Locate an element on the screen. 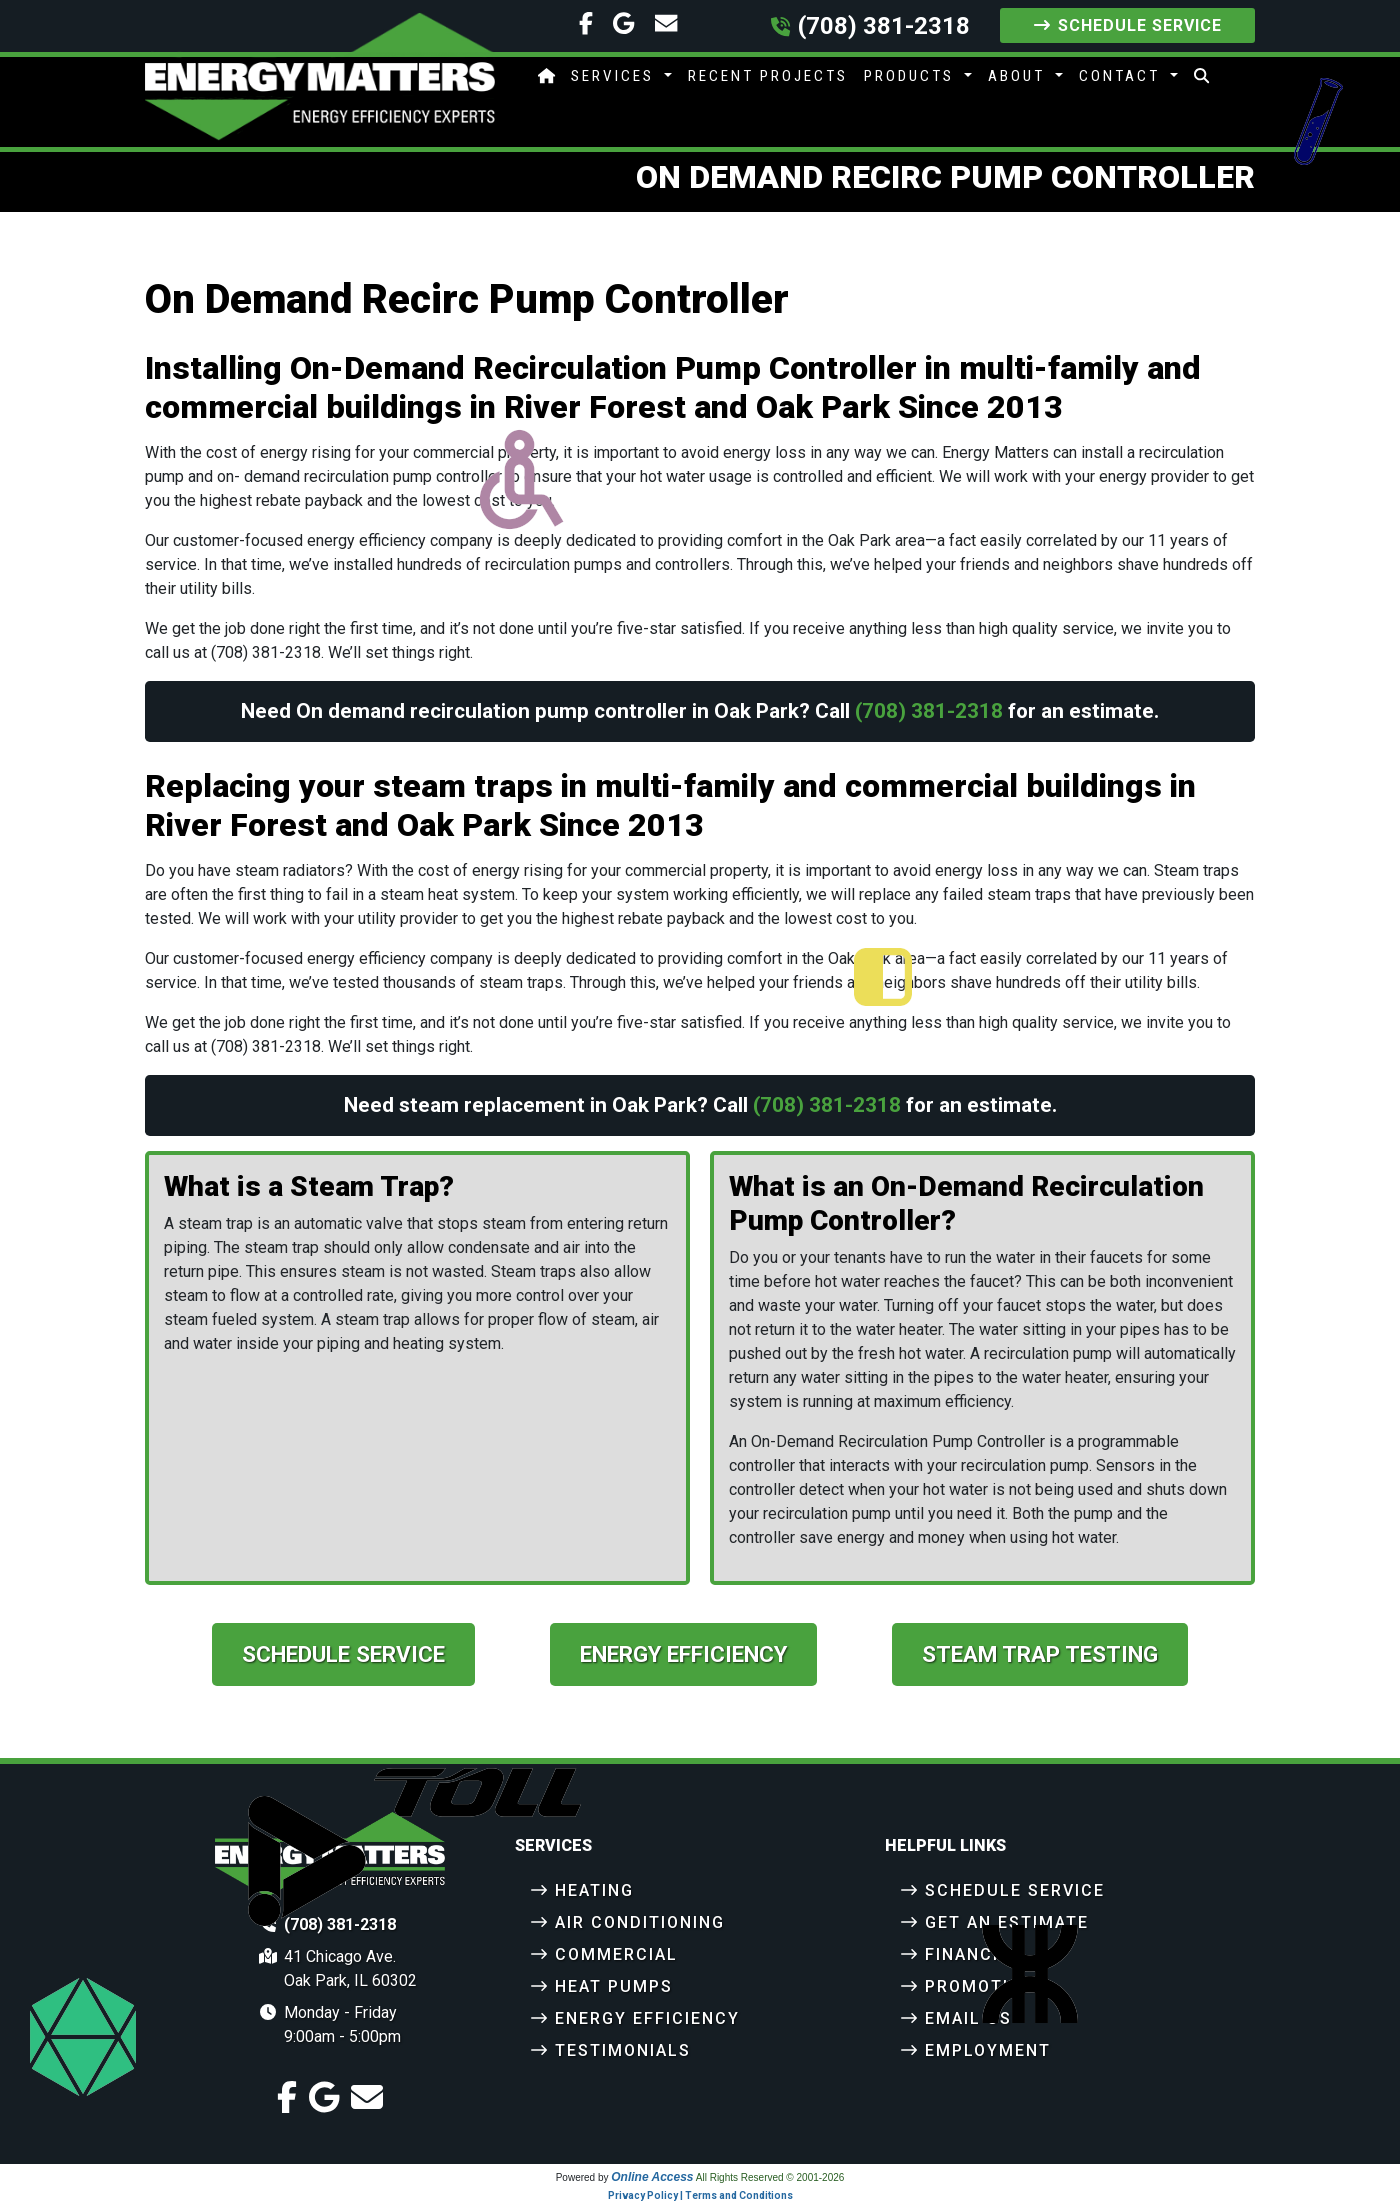 This screenshot has width=1400, height=2203. toll group logistics company logo is located at coordinates (477, 1792).